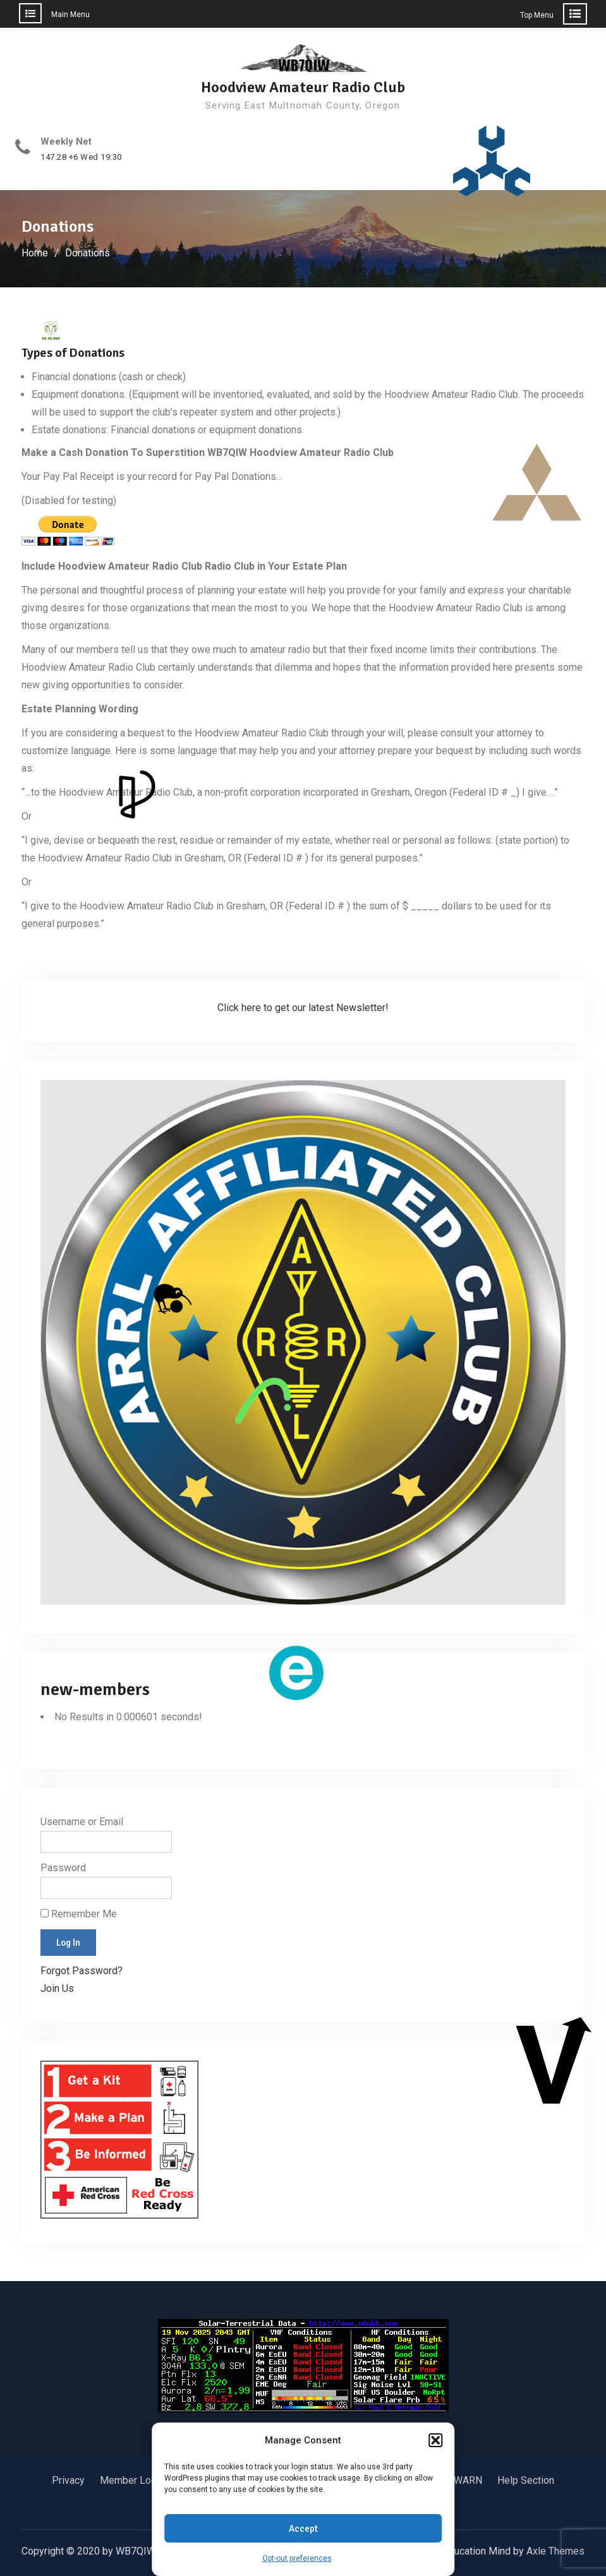 The height and width of the screenshot is (2576, 606). What do you see at coordinates (554, 2060) in the screenshot?
I see `visit the Vector Logo Zone website` at bounding box center [554, 2060].